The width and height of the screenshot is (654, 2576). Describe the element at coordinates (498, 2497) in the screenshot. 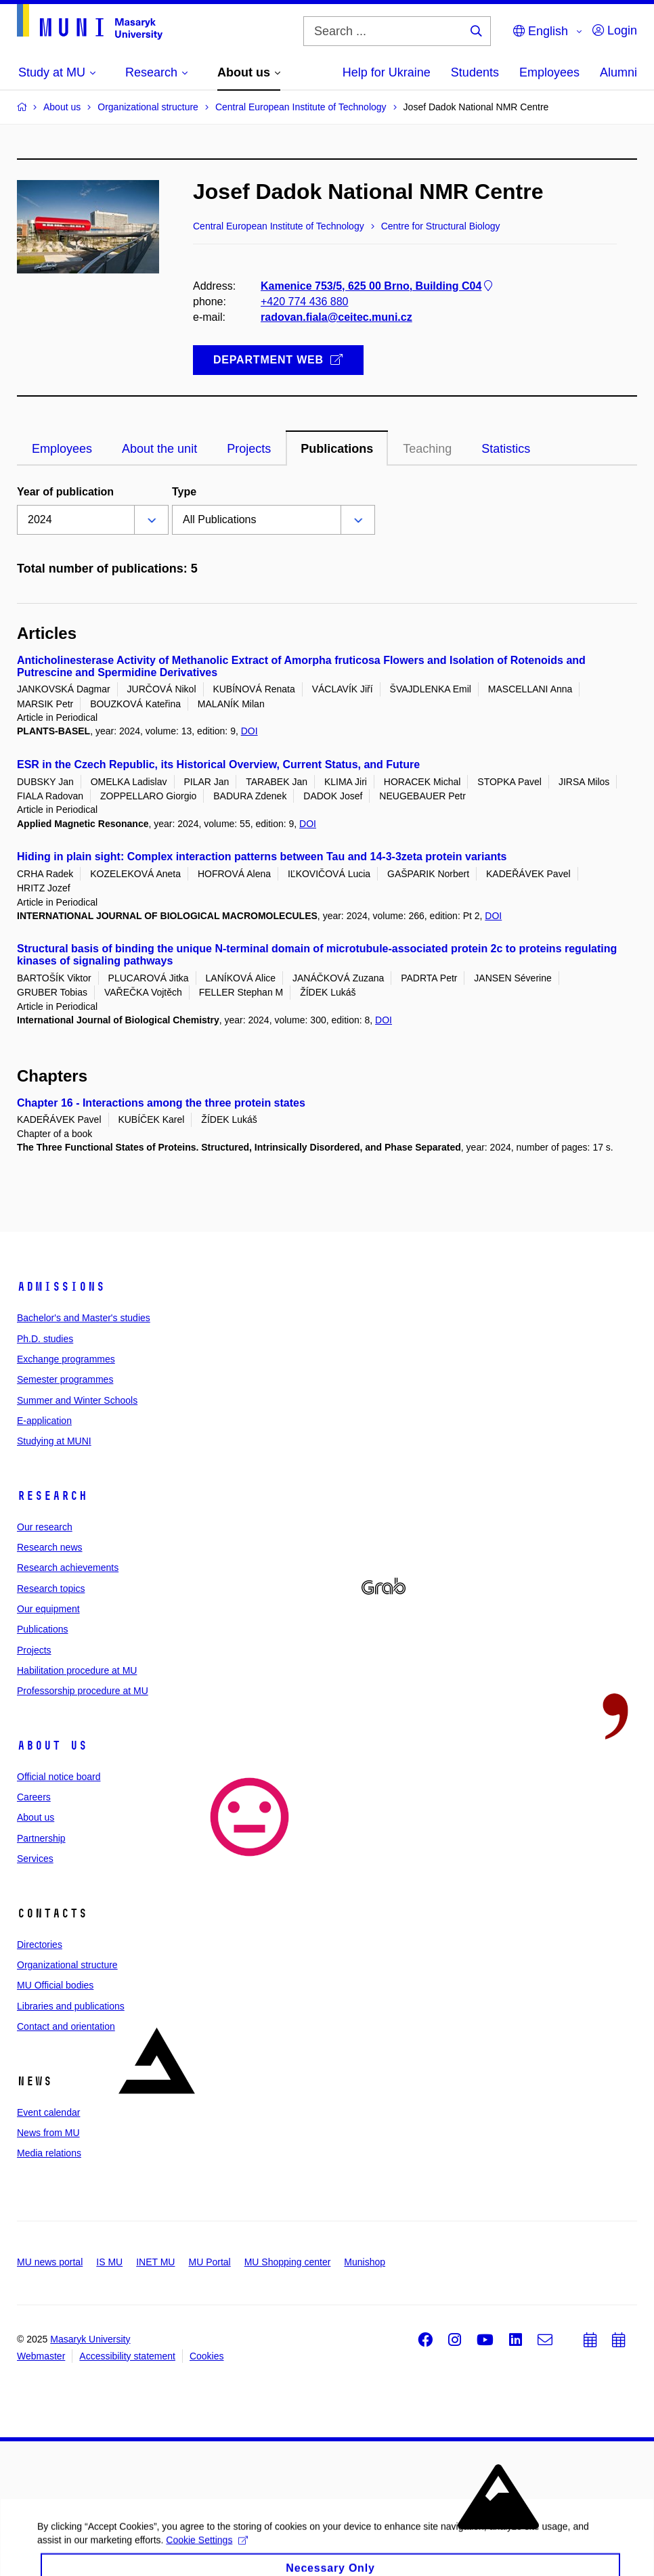

I see `snowpack javascript build tool logo` at that location.